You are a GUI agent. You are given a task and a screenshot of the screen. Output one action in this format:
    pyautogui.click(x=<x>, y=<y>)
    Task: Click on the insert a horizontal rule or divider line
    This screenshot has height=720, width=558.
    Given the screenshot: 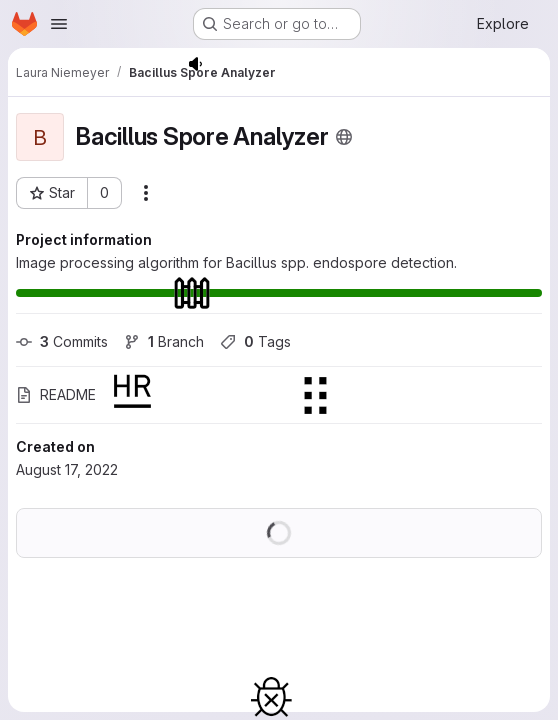 What is the action you would take?
    pyautogui.click(x=132, y=389)
    